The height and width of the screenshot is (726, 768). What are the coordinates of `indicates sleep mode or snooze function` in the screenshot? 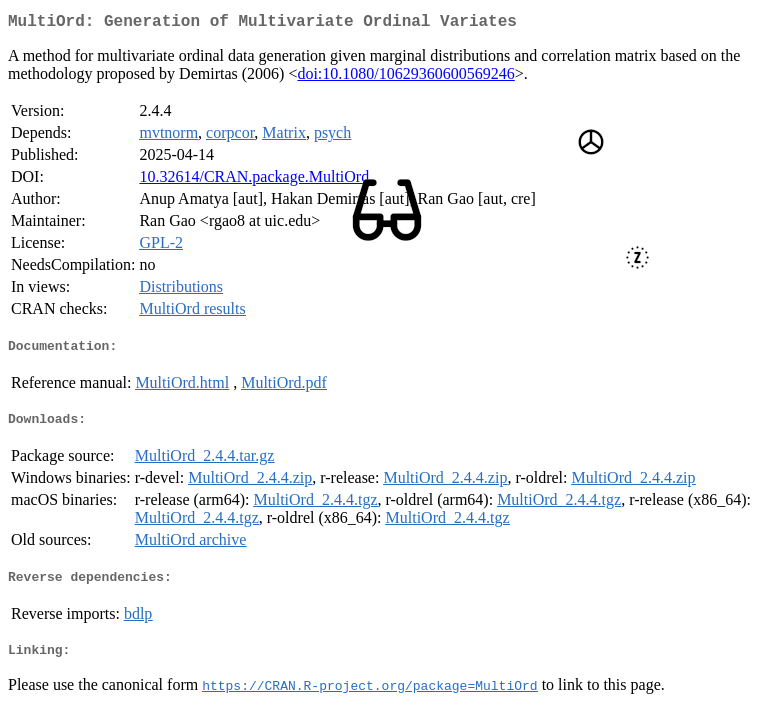 It's located at (637, 257).